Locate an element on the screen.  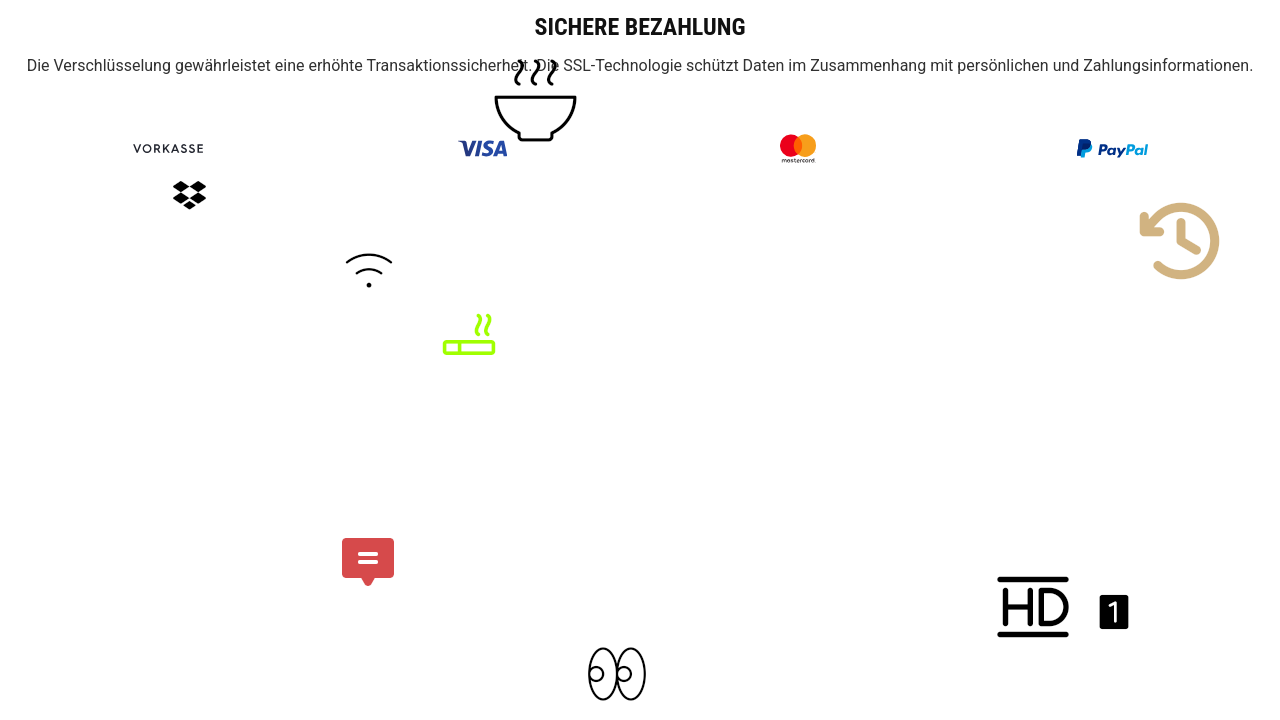
indicates a designated smoking area is located at coordinates (469, 340).